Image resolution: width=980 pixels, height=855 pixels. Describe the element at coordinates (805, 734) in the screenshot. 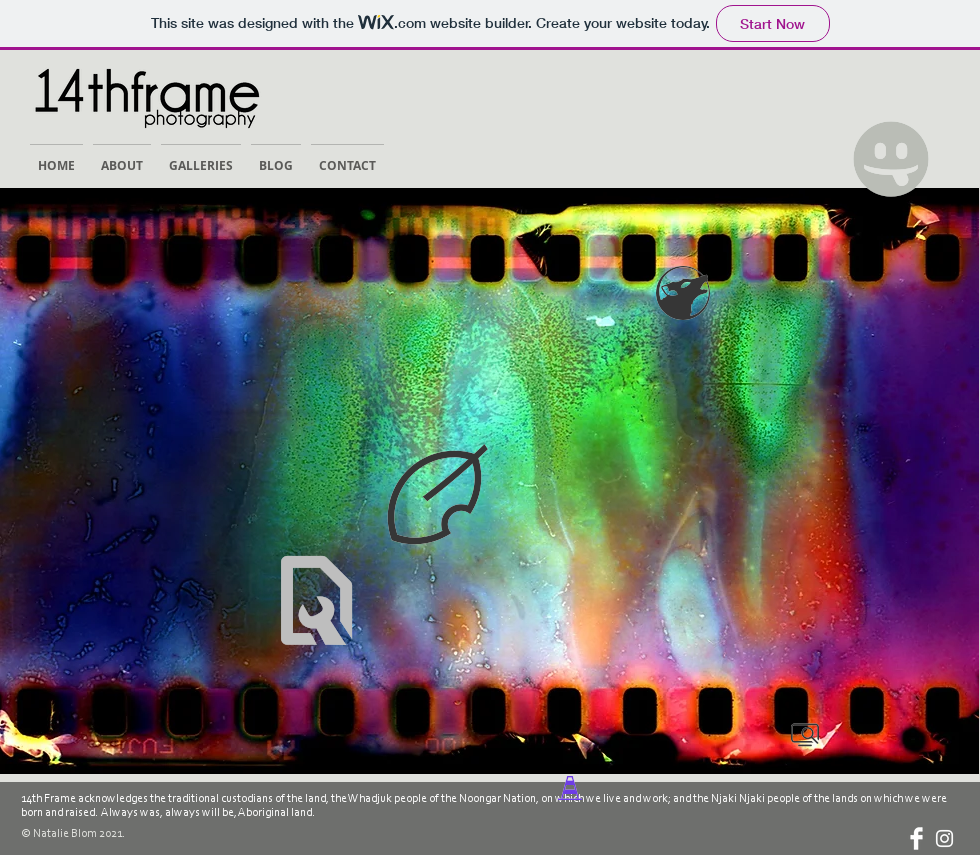

I see `access system diagnostics settings` at that location.